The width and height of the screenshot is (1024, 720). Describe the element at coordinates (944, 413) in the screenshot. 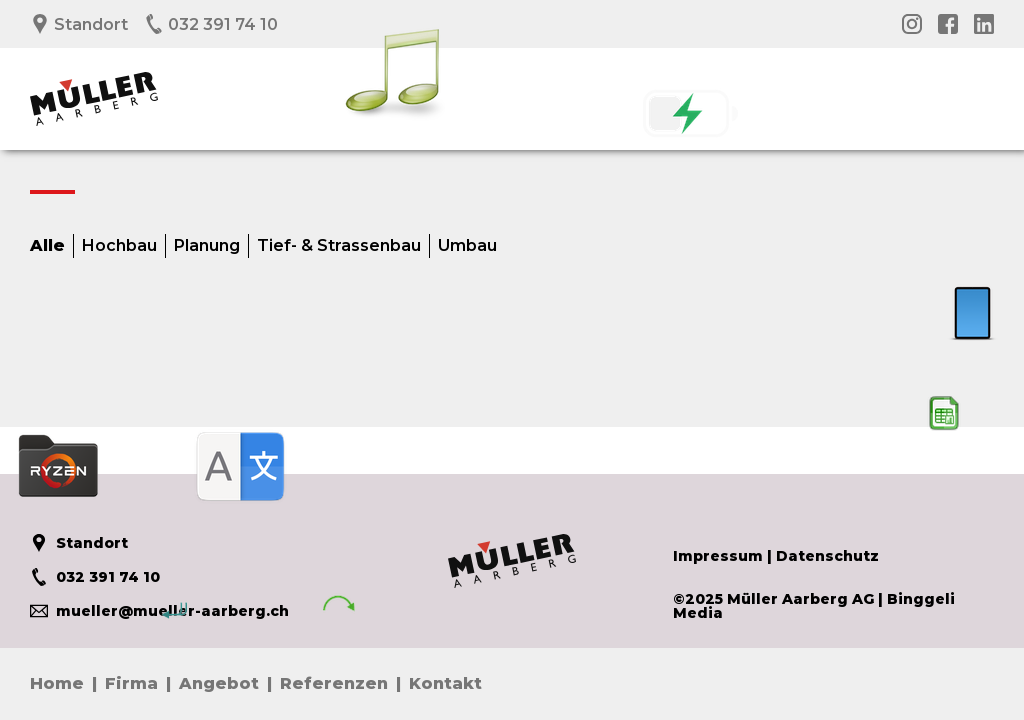

I see `libreoffice calc spreadsheet template file` at that location.